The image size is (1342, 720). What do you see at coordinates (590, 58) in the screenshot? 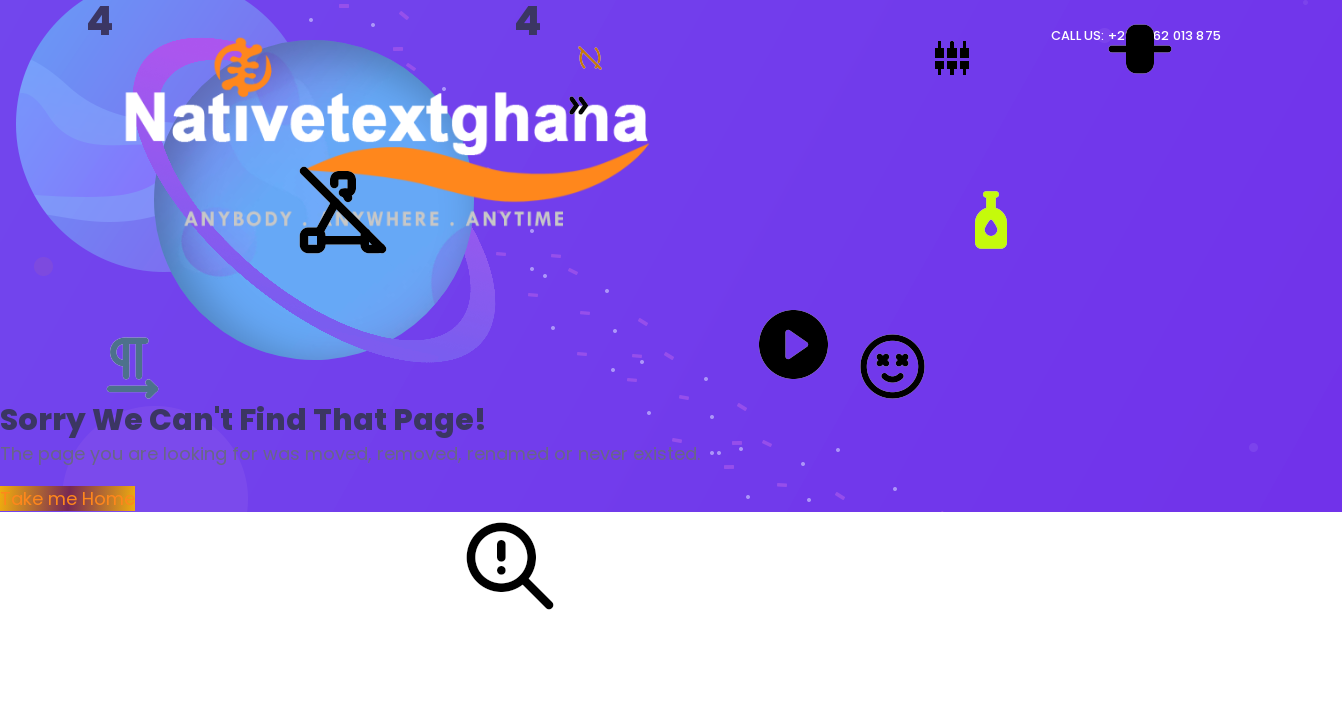
I see `disable grouping or parentheses in formula` at bounding box center [590, 58].